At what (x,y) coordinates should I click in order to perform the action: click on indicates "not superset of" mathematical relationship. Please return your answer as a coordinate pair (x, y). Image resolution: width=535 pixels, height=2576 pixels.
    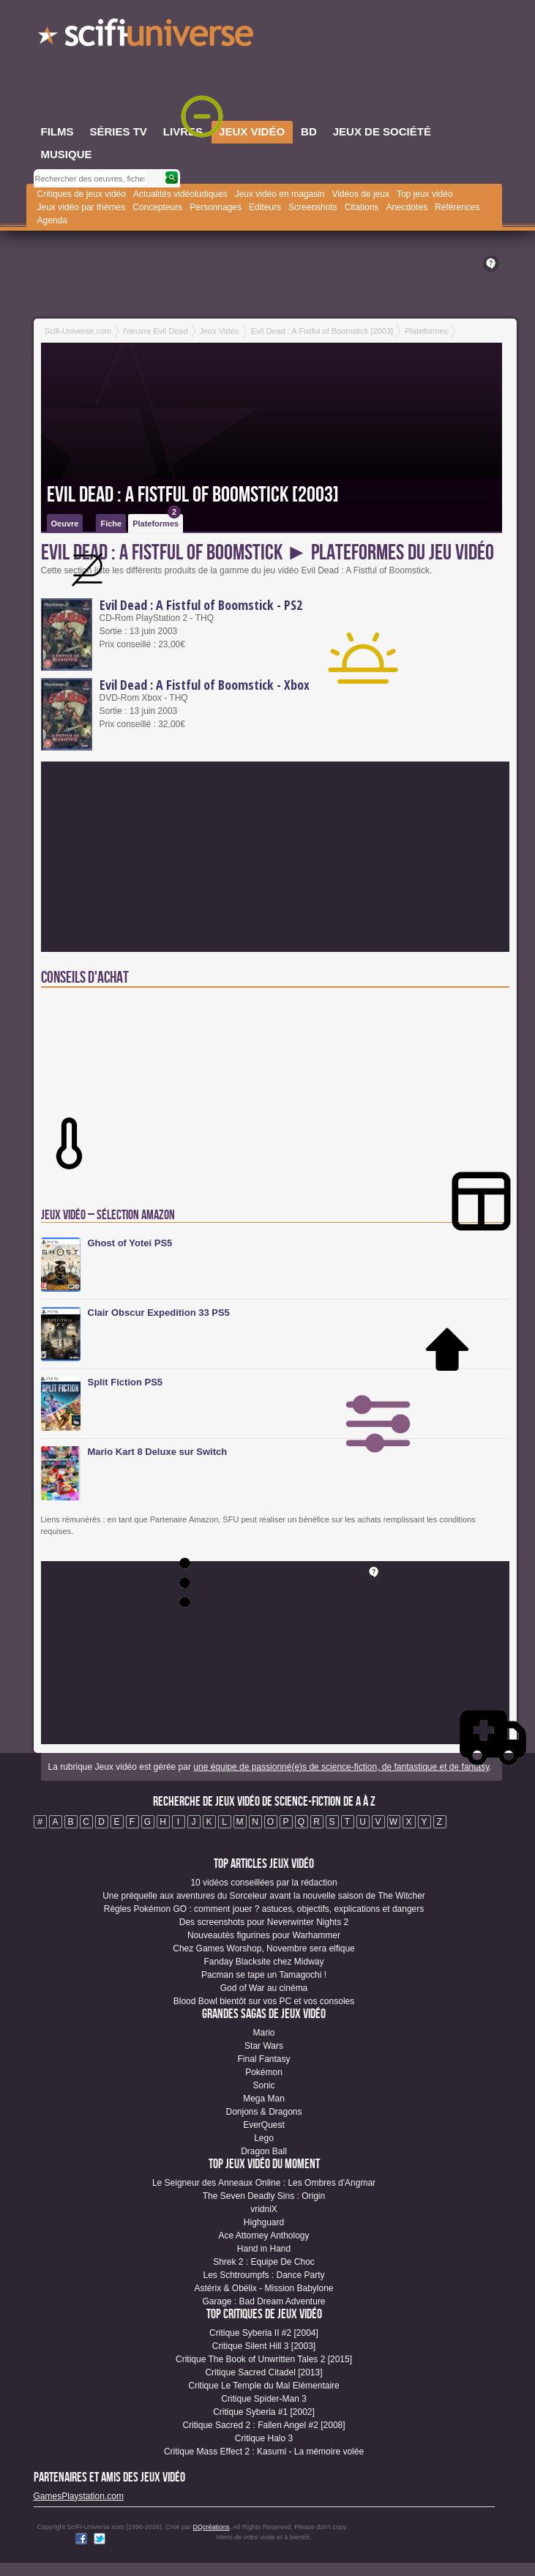
    Looking at the image, I should click on (87, 570).